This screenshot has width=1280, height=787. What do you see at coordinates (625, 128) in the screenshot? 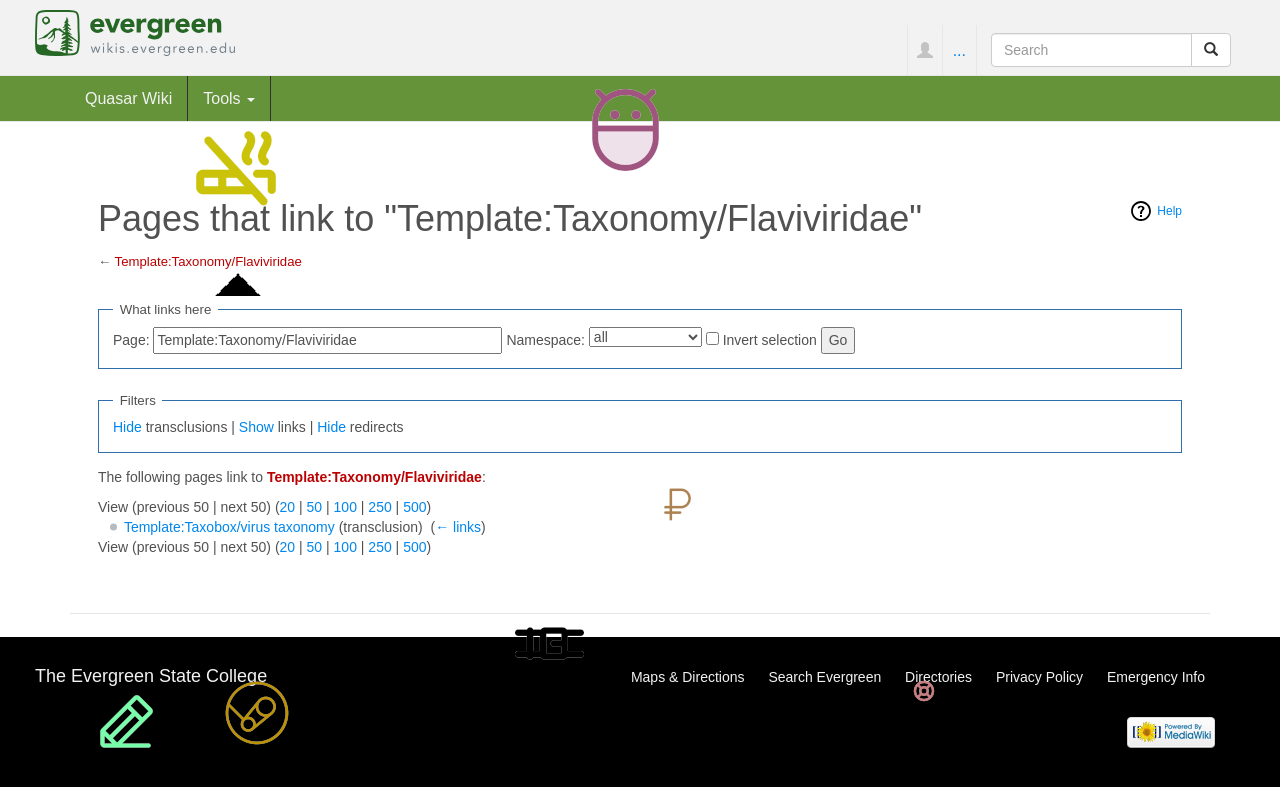
I see `android device or system settings` at bounding box center [625, 128].